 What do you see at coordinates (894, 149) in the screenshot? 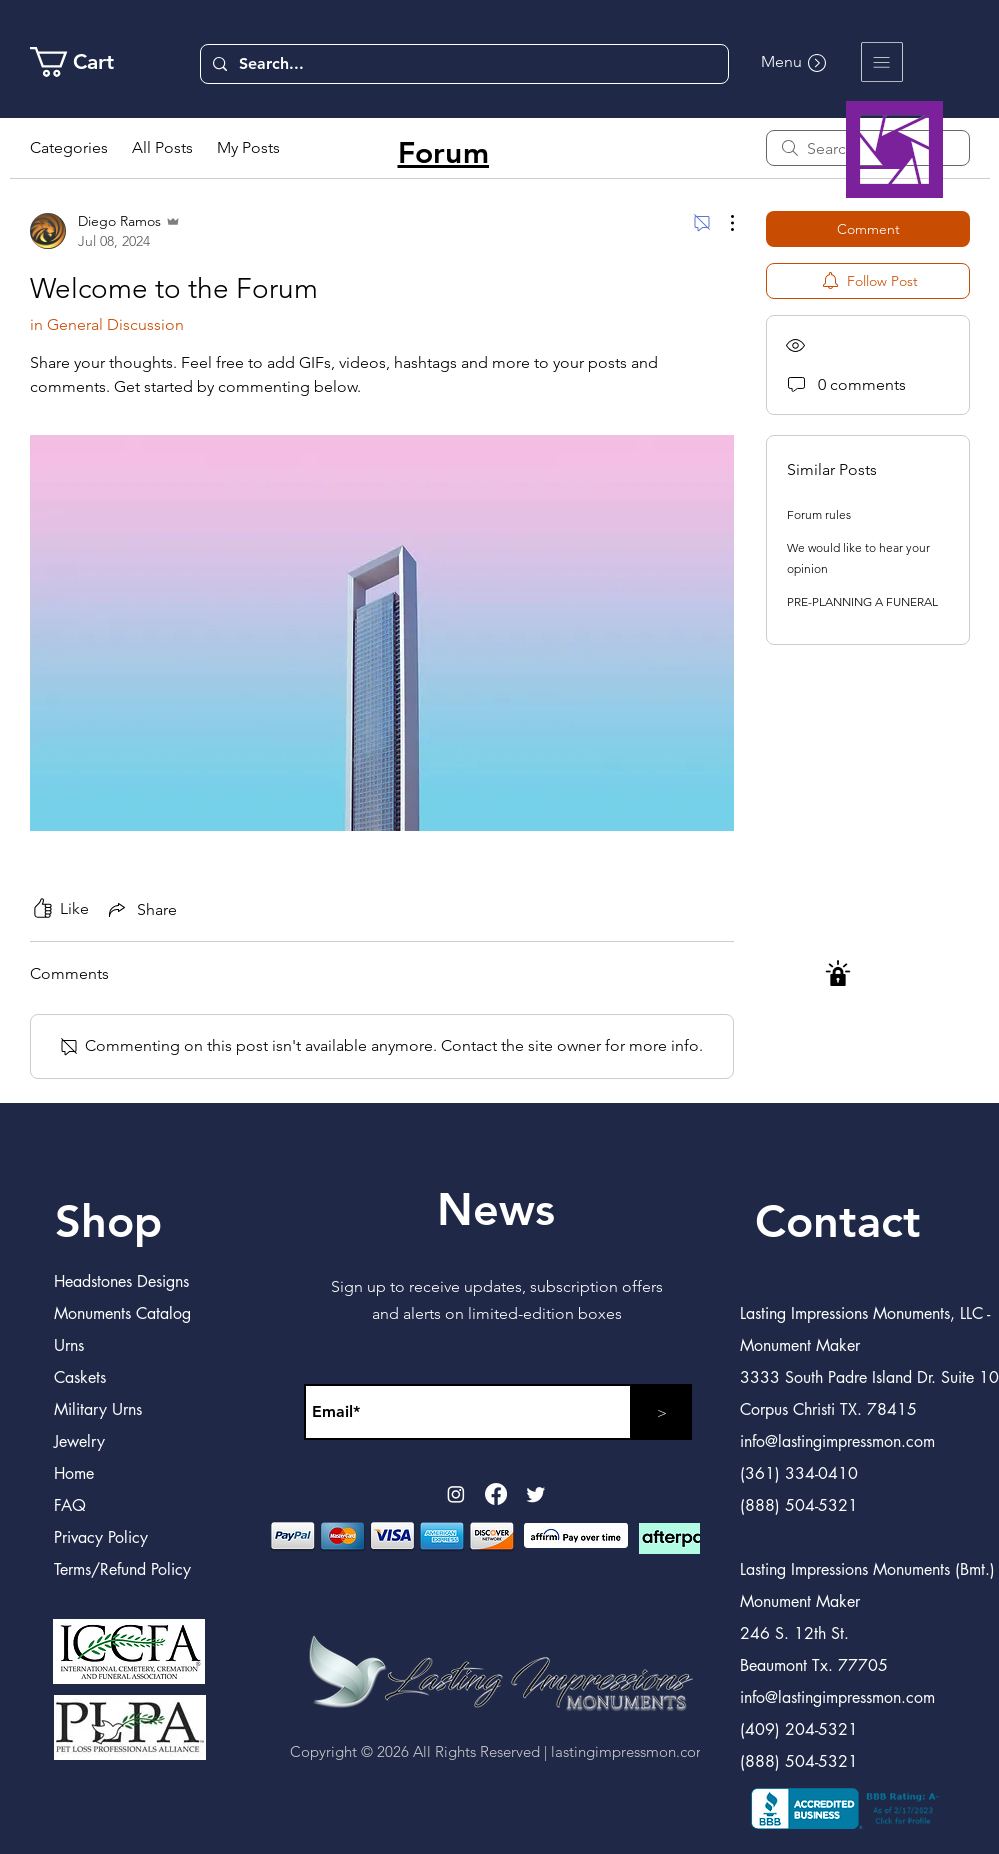
I see `open google lens for visual search` at bounding box center [894, 149].